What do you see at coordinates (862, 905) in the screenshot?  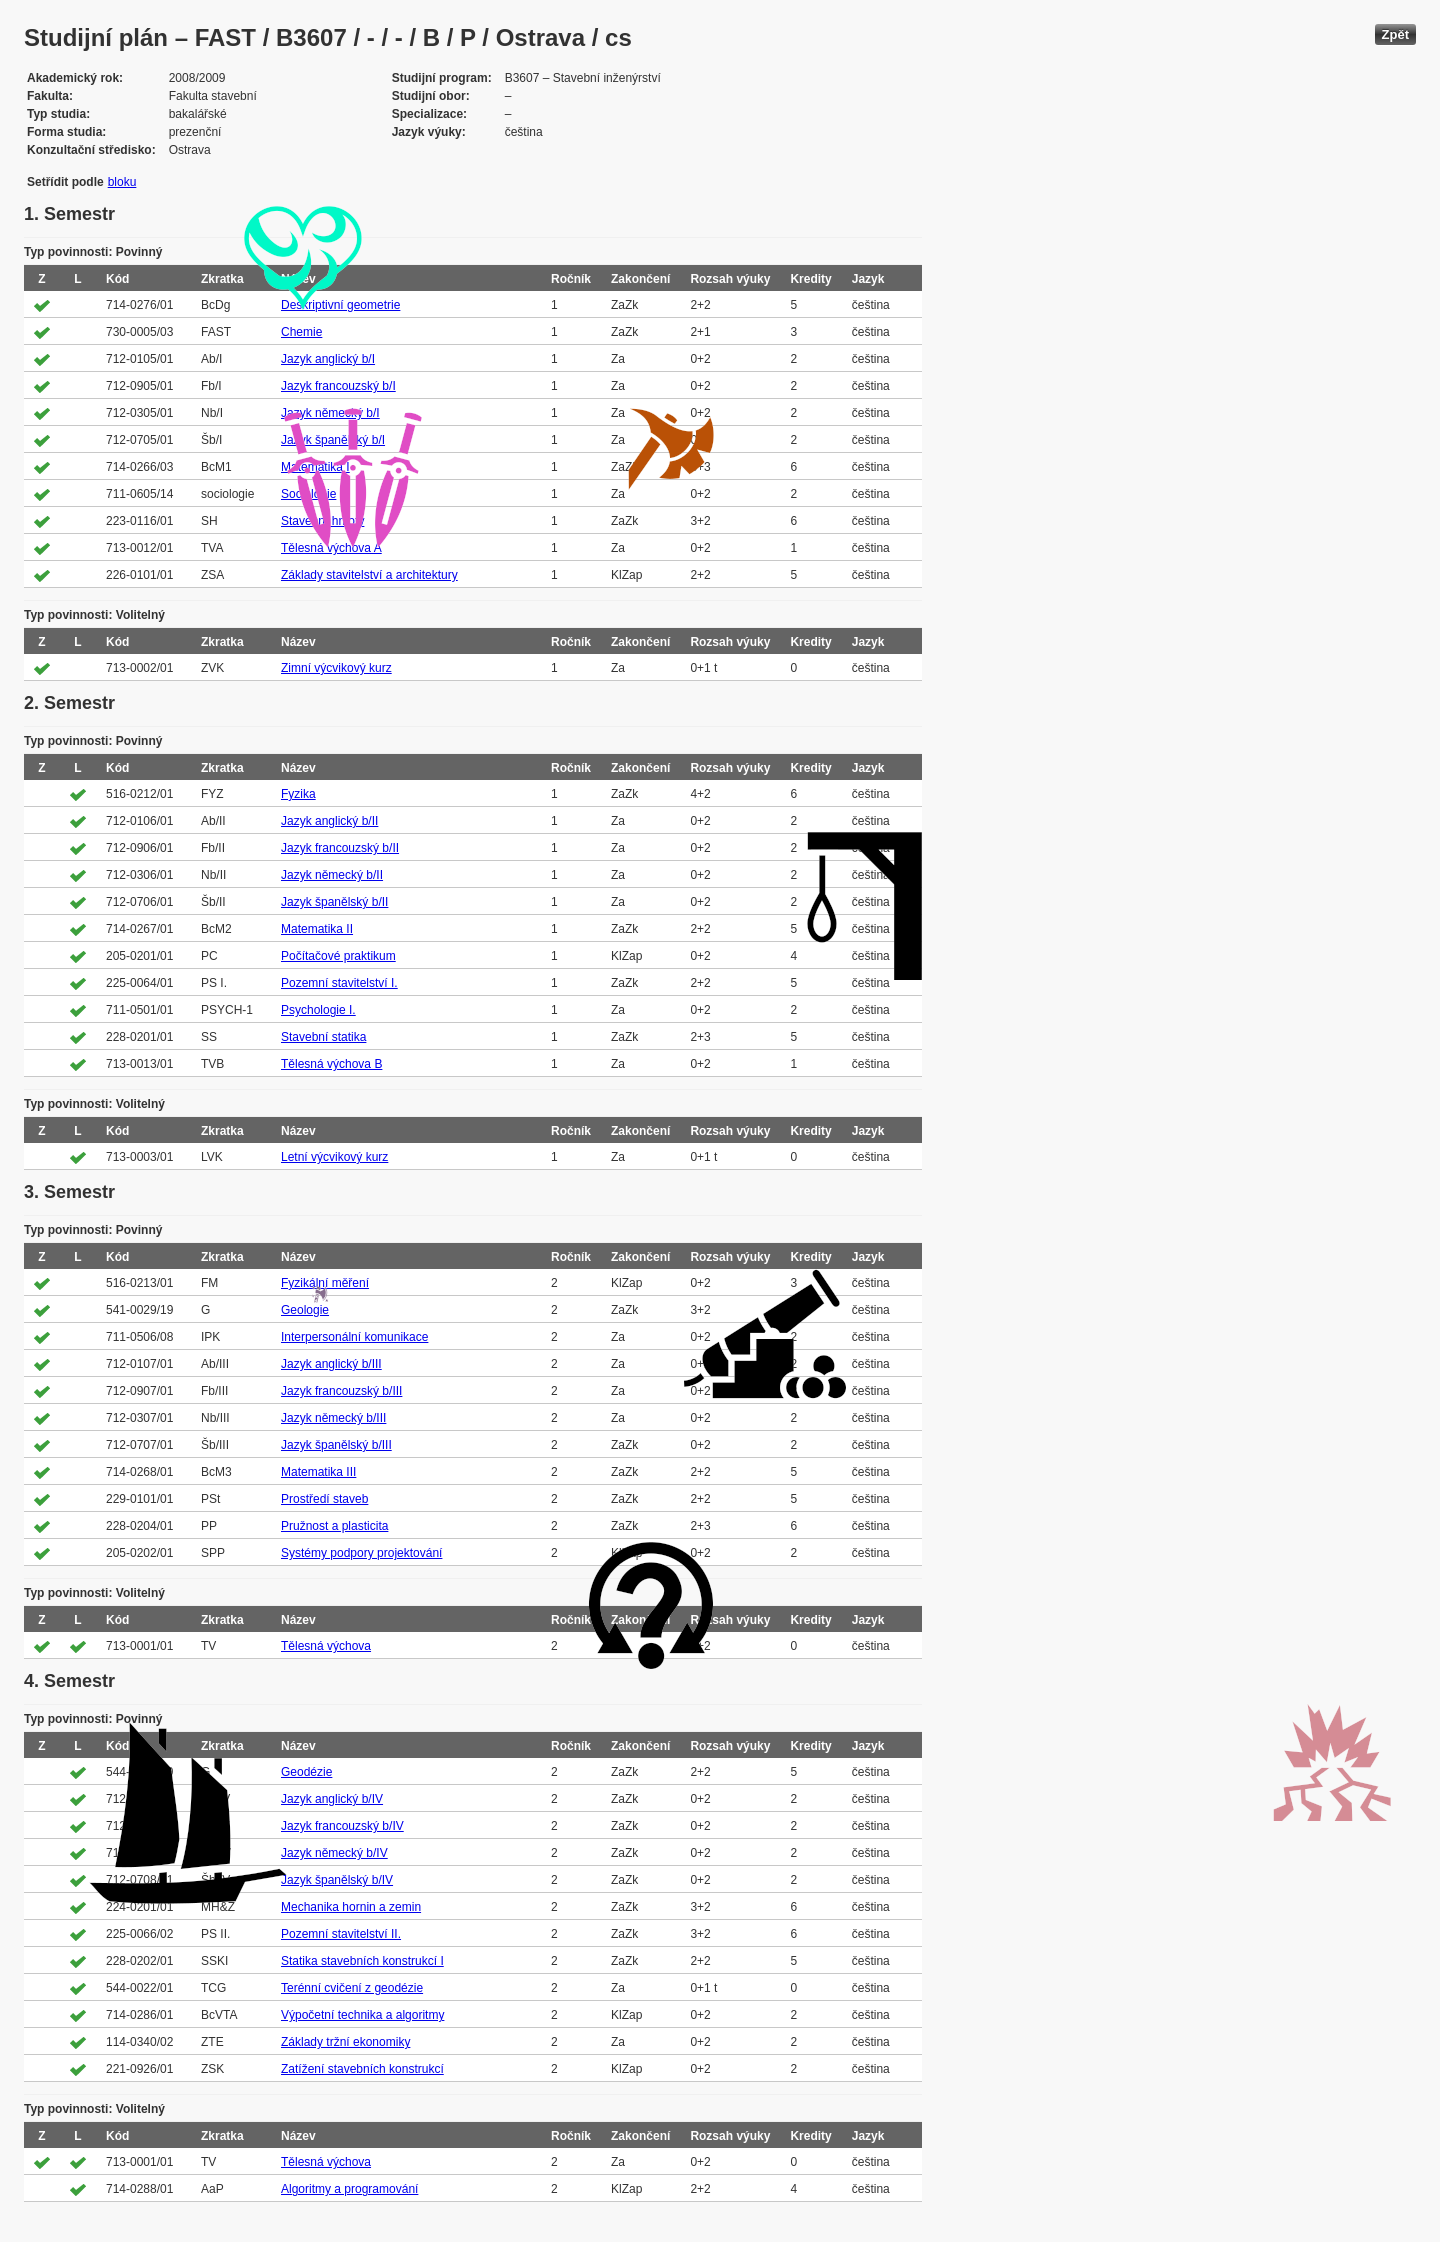 I see `hangman game or word guessing puzzle` at bounding box center [862, 905].